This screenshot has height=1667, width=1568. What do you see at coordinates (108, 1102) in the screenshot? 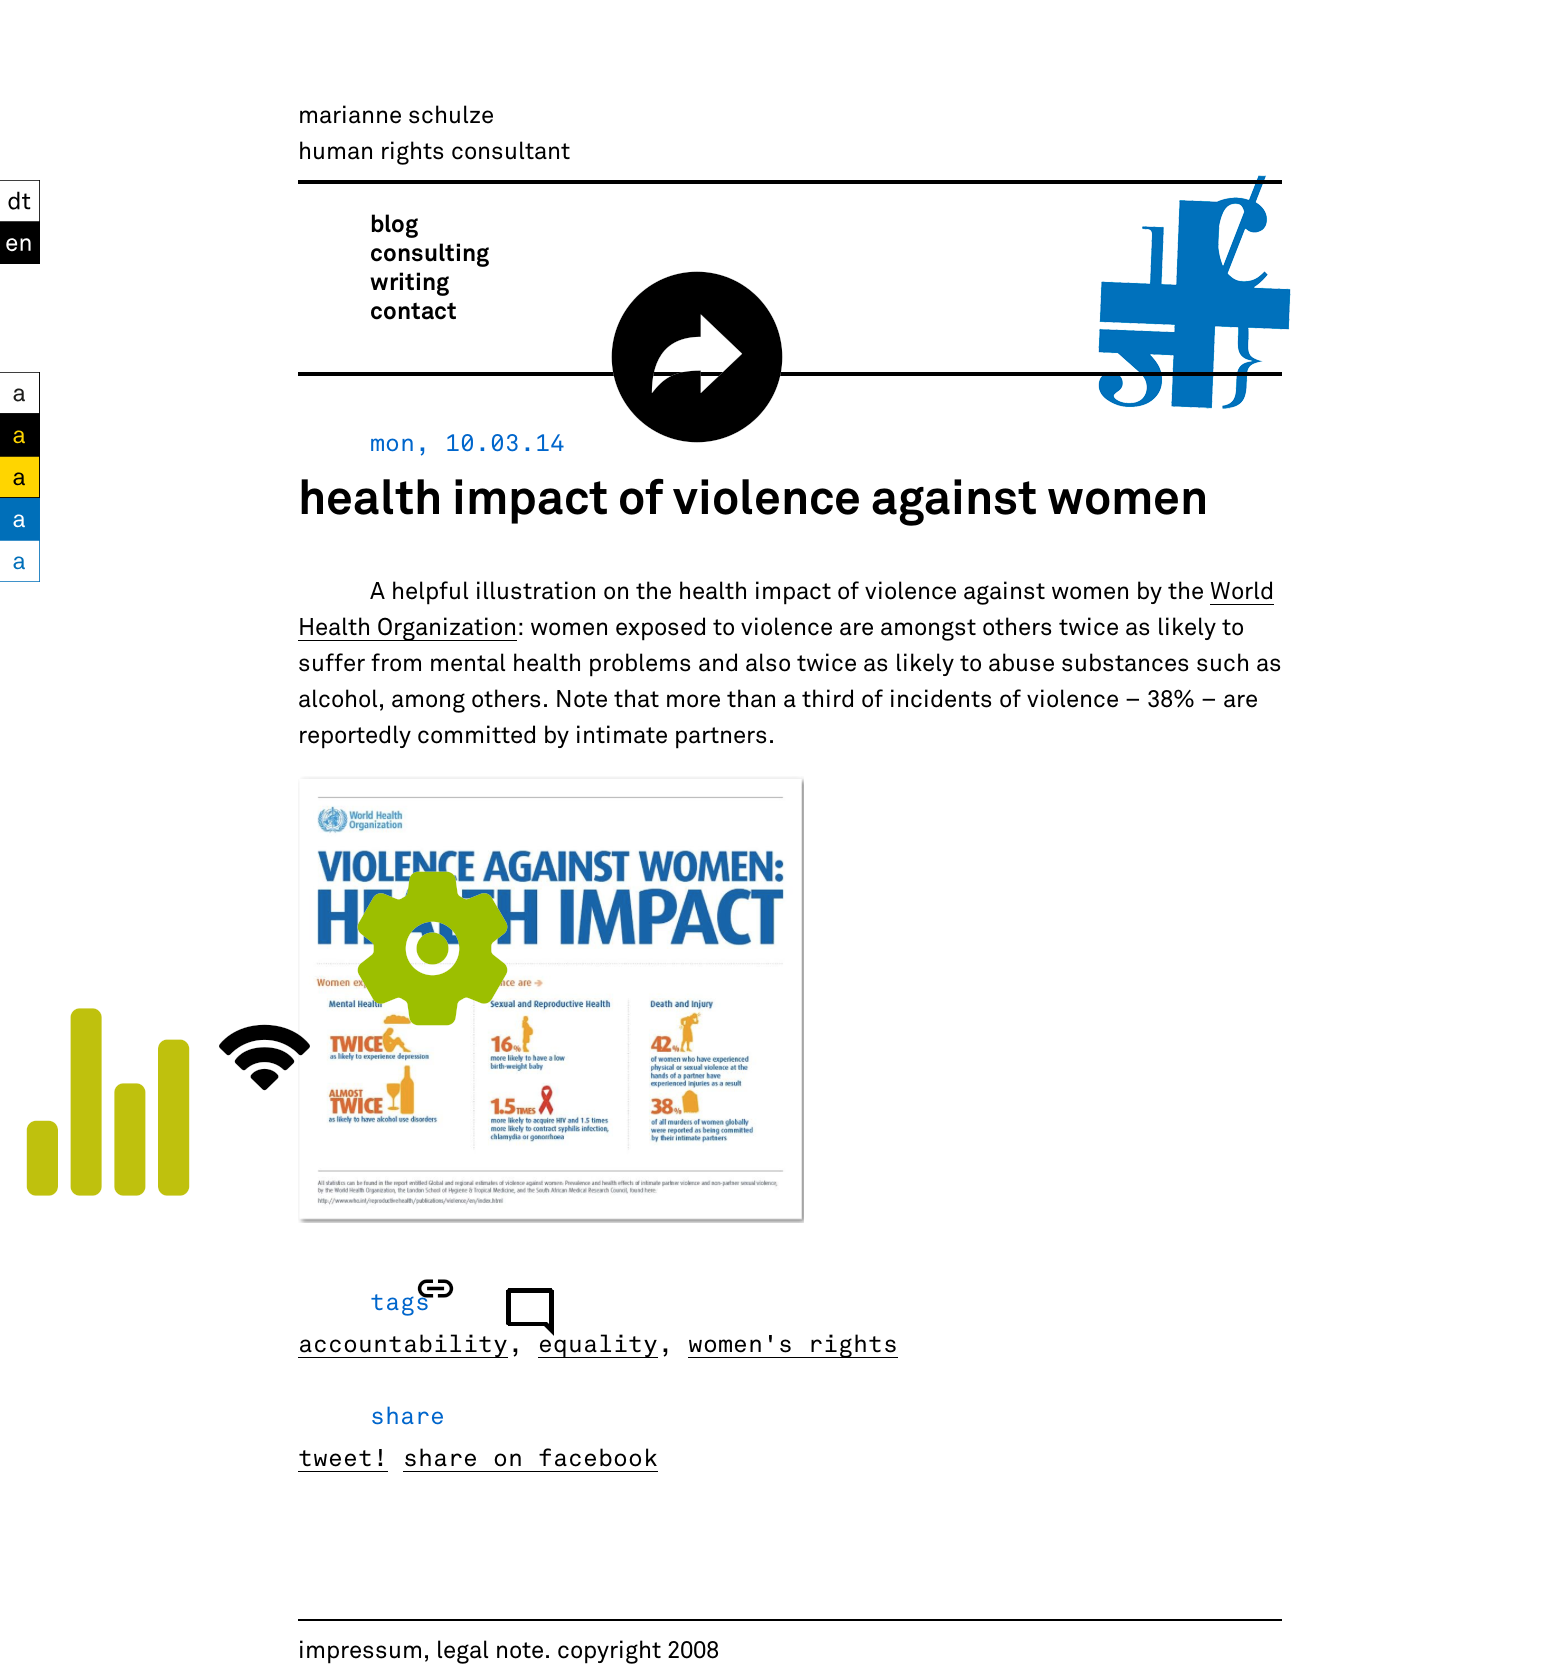
I see `view statistics and analytics` at bounding box center [108, 1102].